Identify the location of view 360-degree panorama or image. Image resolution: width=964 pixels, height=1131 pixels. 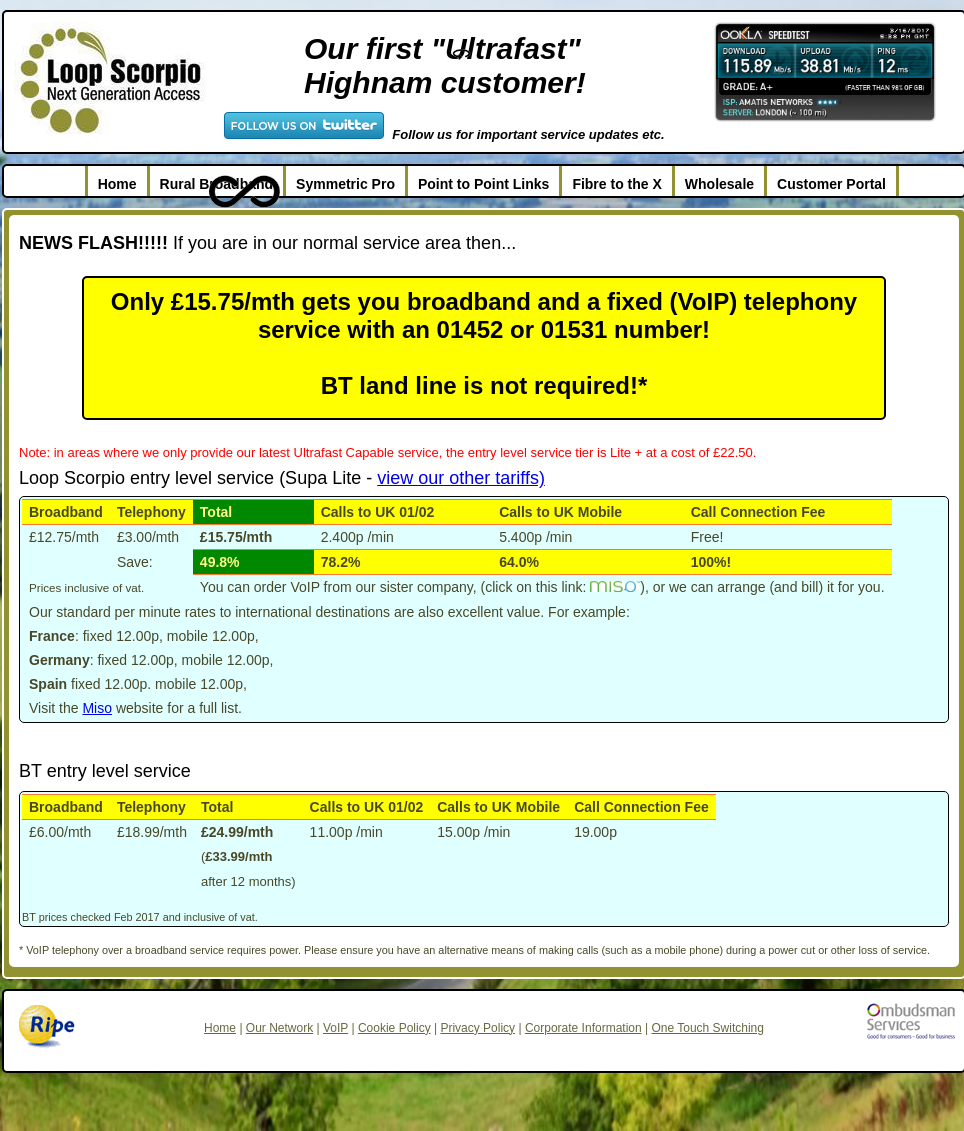
(461, 53).